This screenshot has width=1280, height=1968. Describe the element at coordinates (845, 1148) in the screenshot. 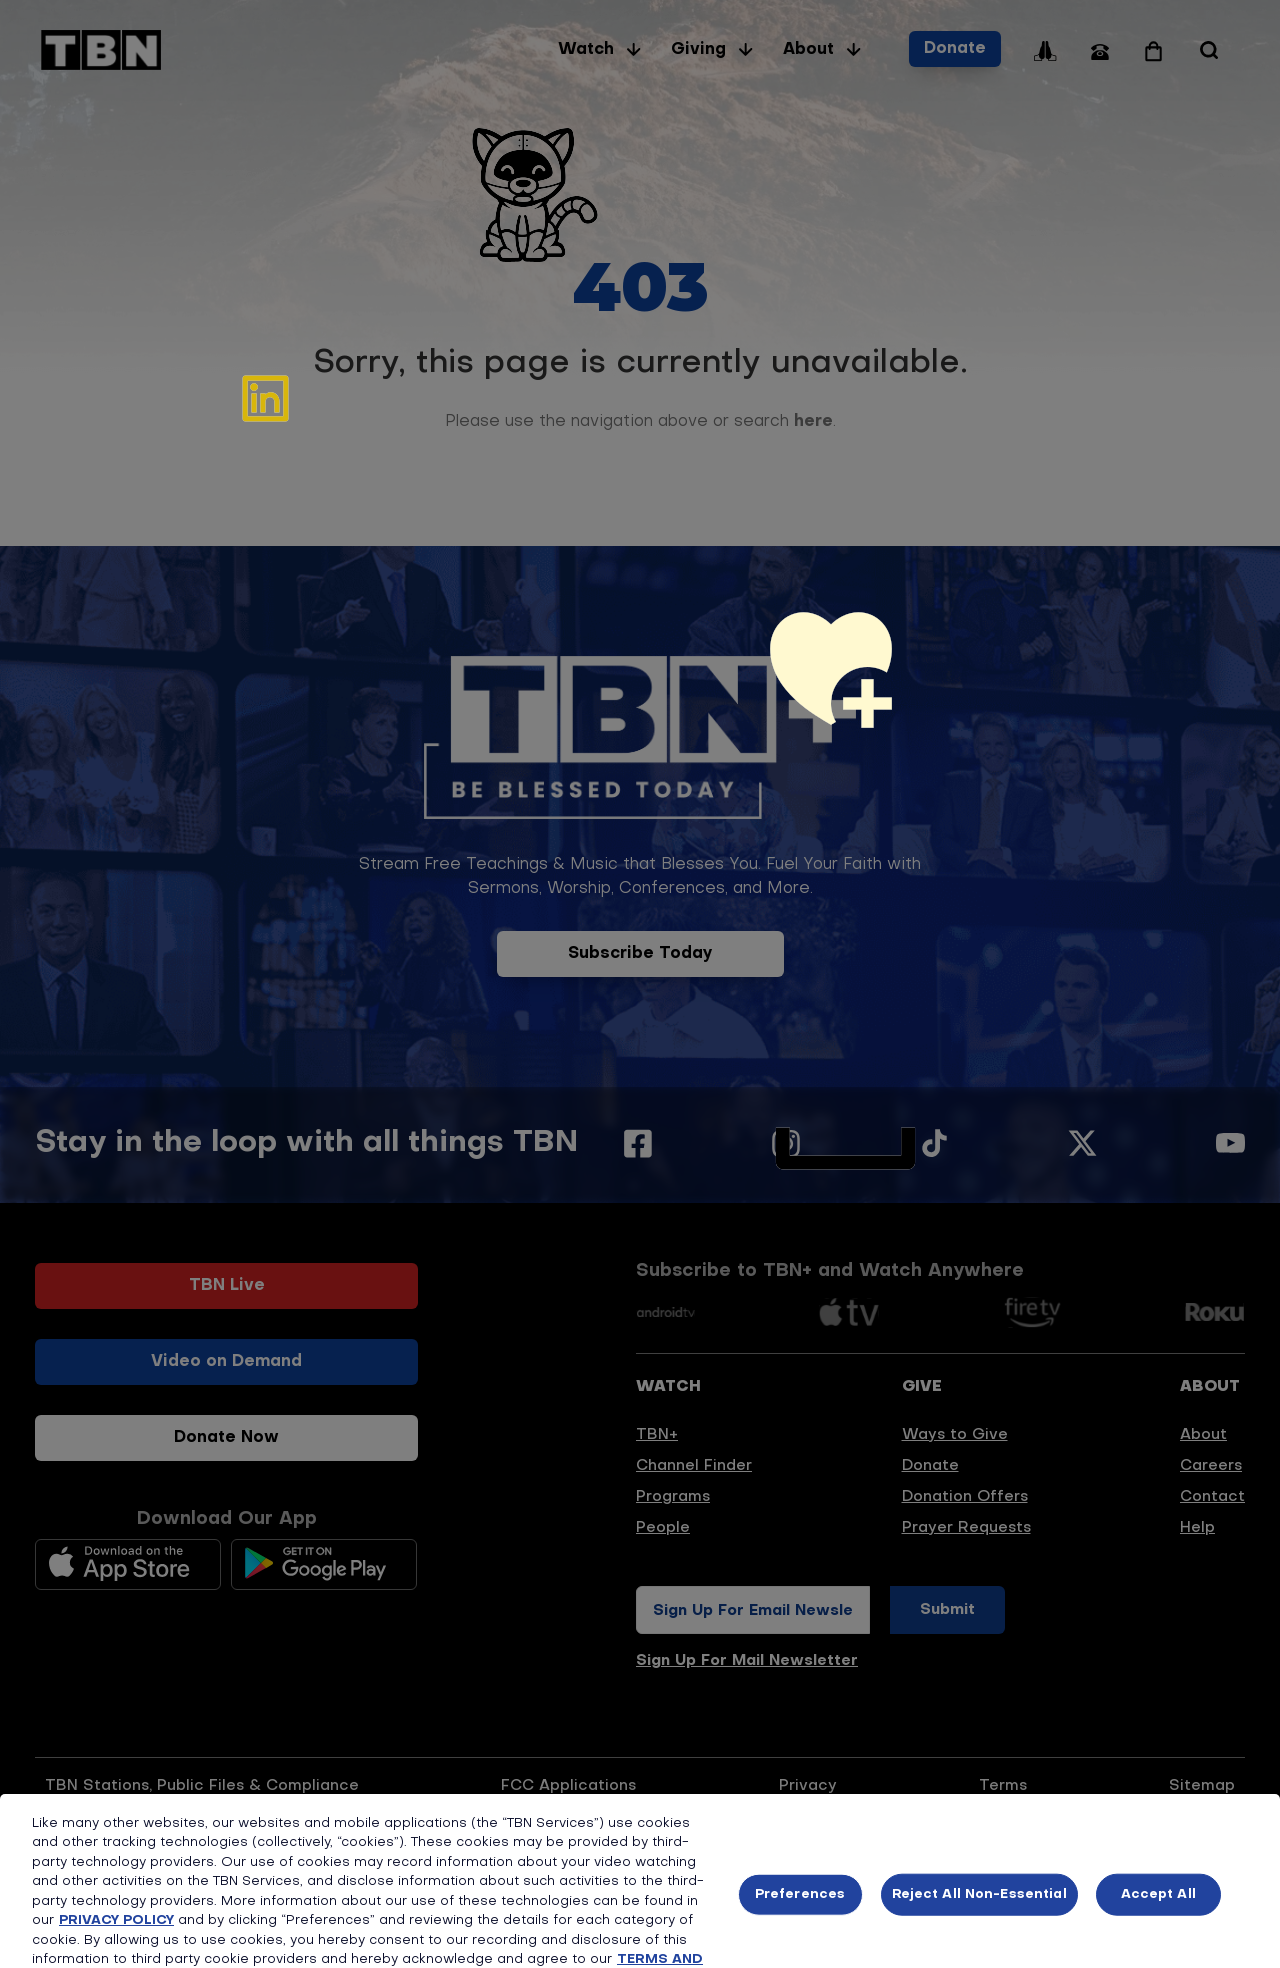

I see `insert a space character in text` at that location.